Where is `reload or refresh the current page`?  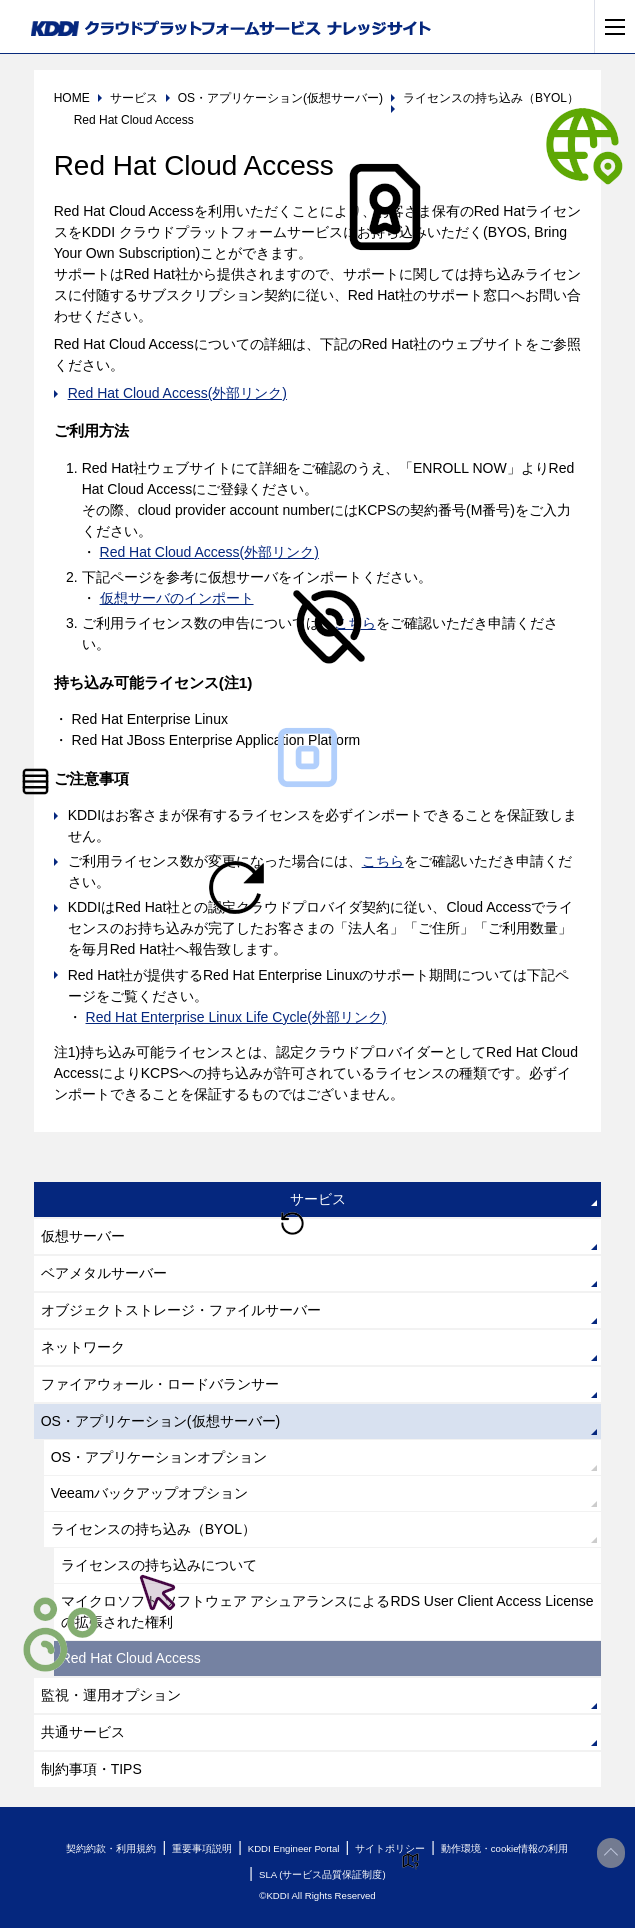
reload or refresh the current page is located at coordinates (237, 887).